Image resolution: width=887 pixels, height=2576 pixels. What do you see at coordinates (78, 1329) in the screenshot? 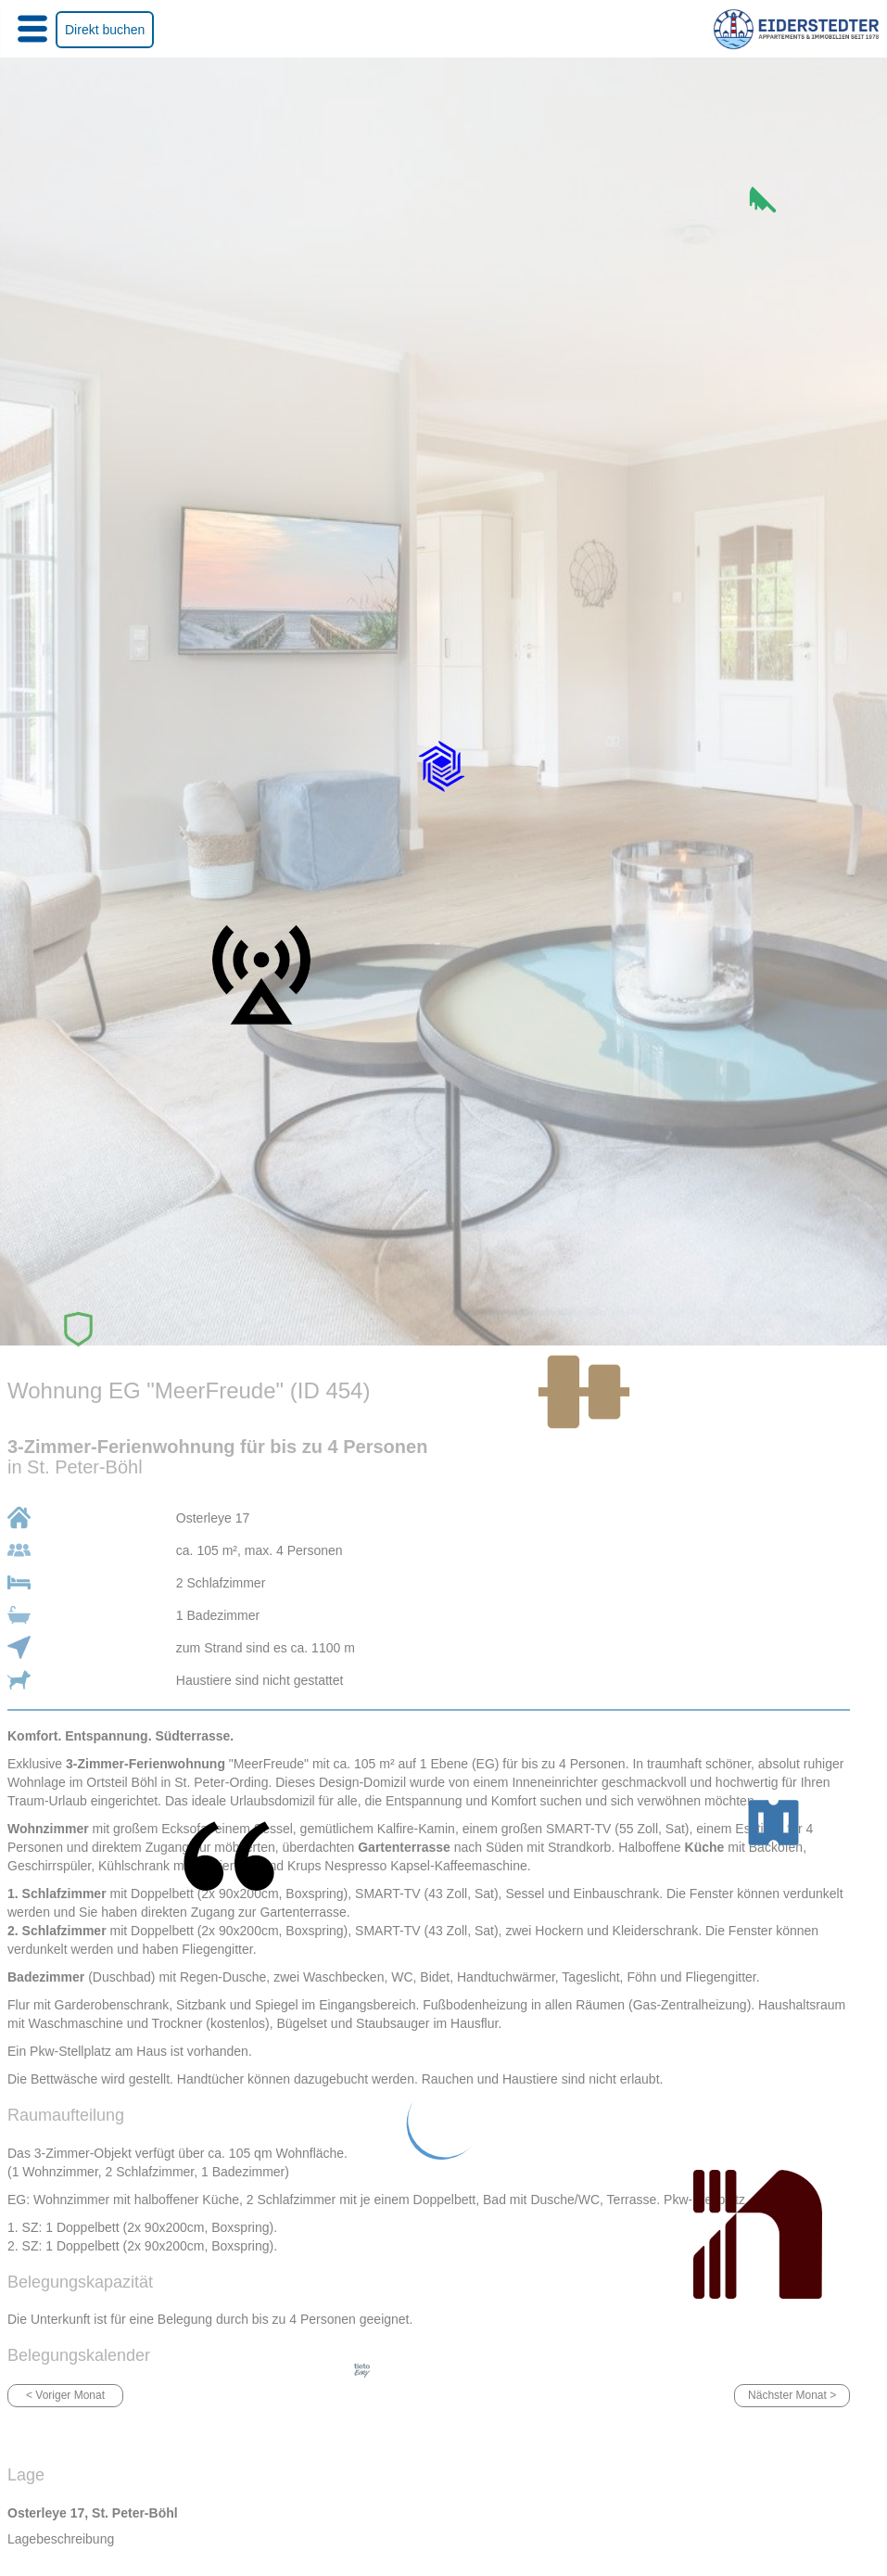
I see `access security settings` at bounding box center [78, 1329].